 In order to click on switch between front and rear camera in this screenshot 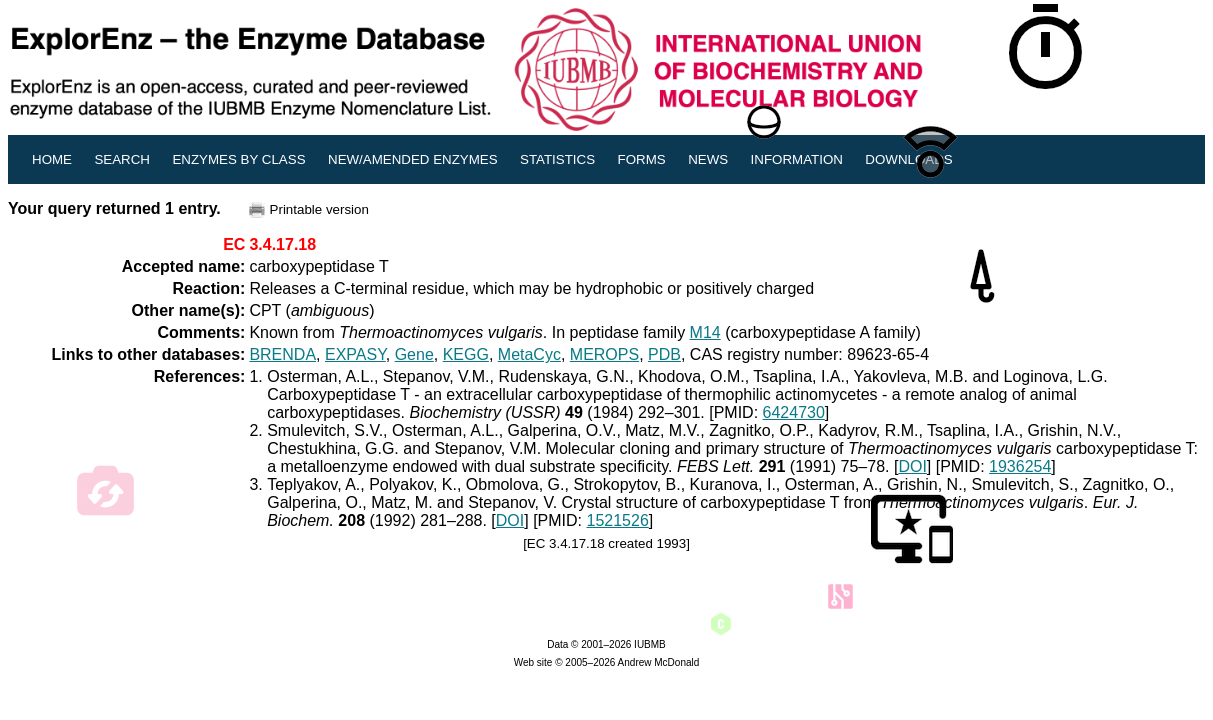, I will do `click(105, 490)`.